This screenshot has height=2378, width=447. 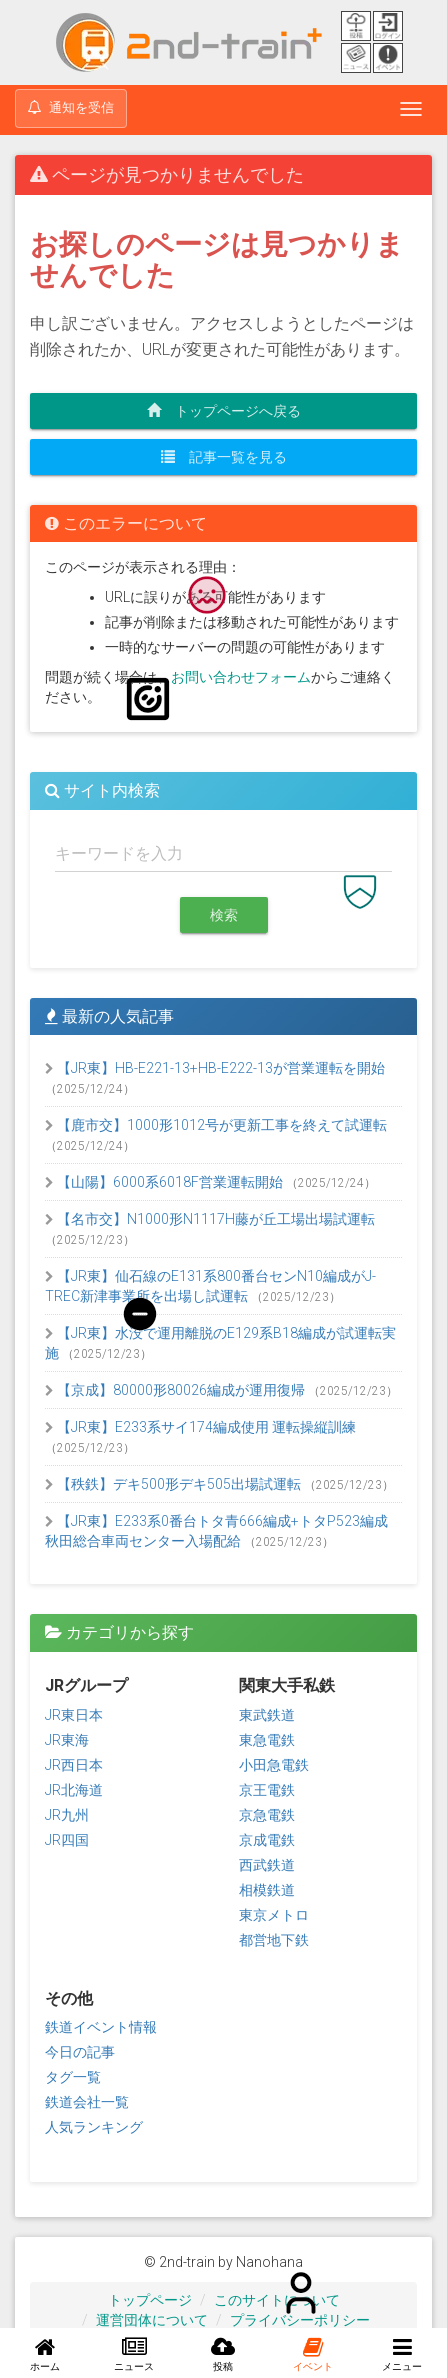 I want to click on view your profile, so click(x=301, y=2293).